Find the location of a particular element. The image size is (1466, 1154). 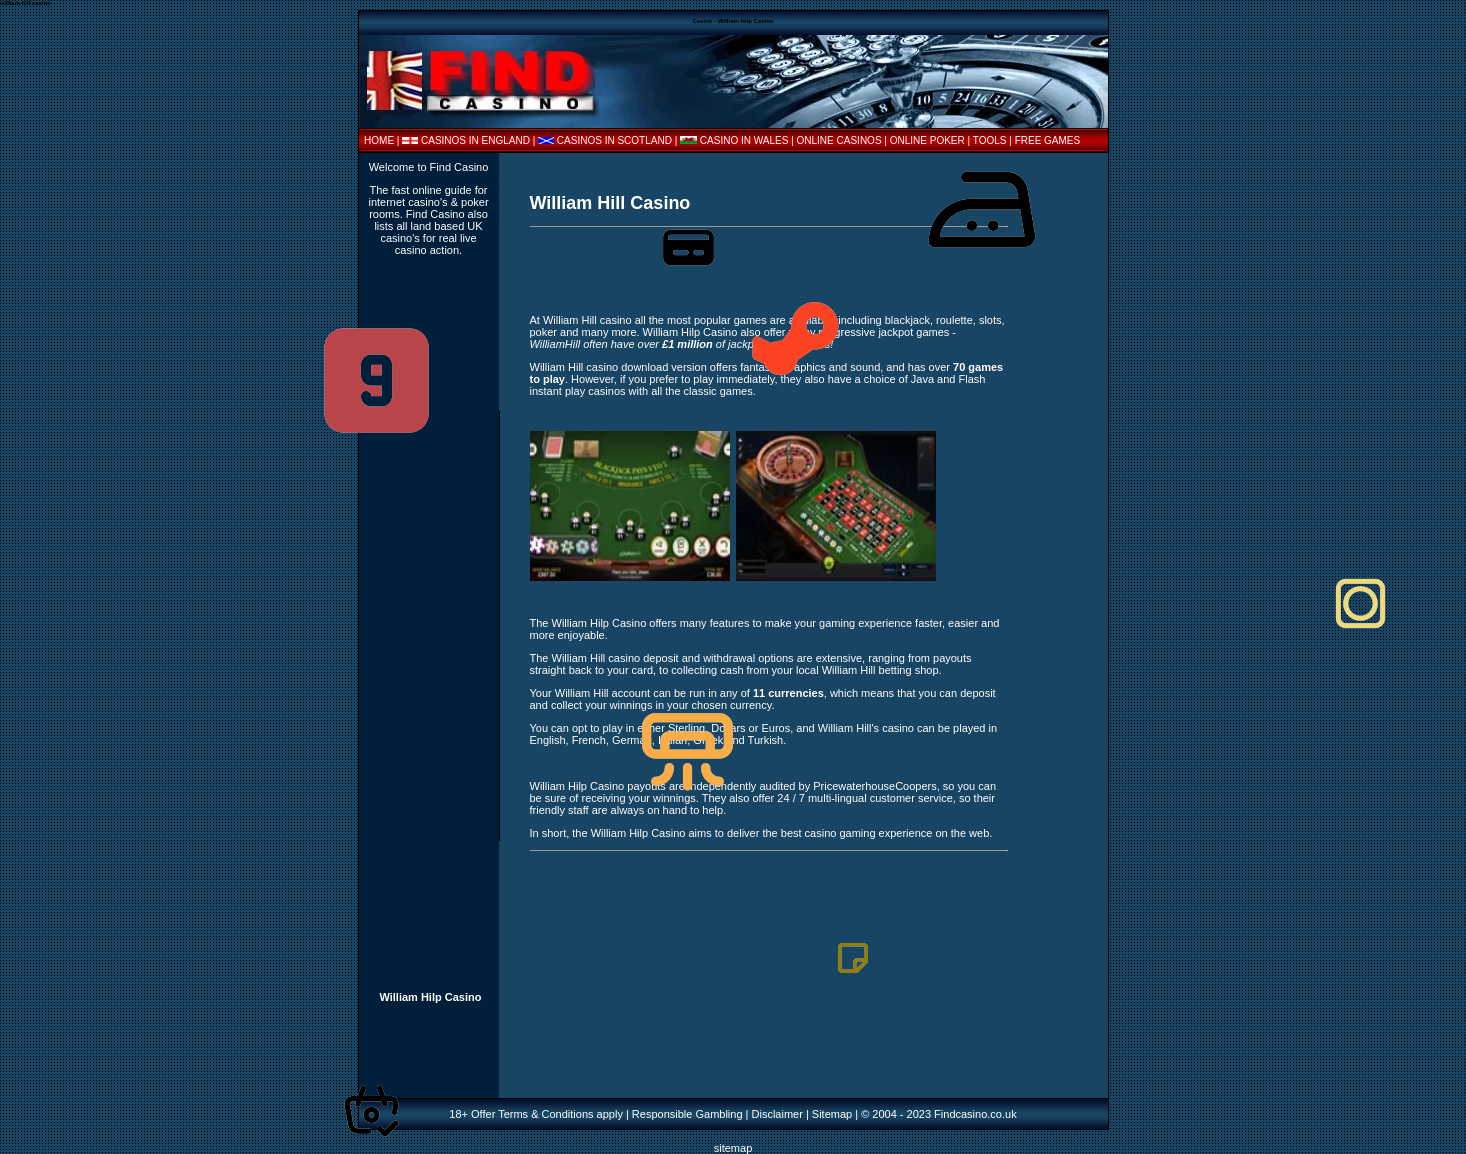

open Steam gaming platform is located at coordinates (795, 336).